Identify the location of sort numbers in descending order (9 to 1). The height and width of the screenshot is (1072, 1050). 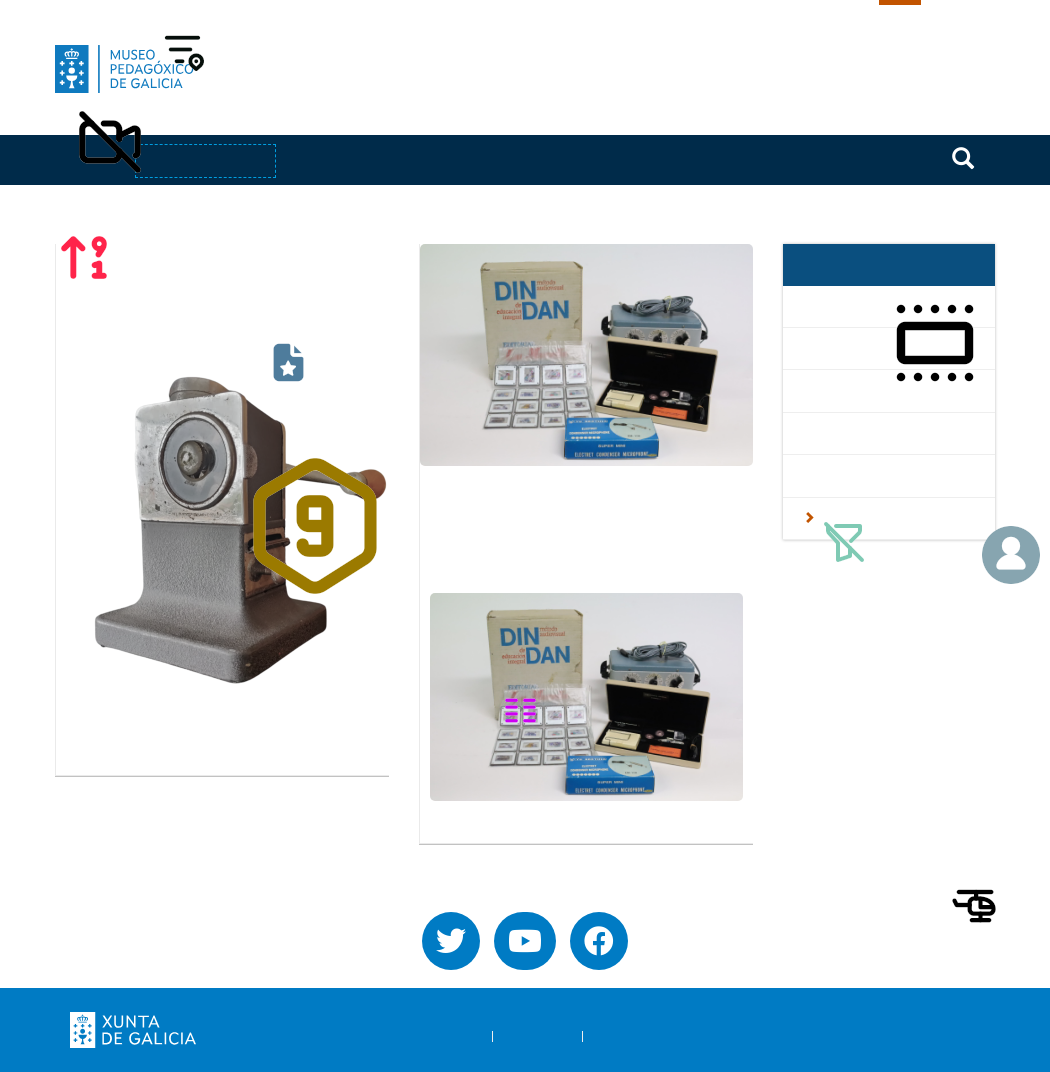
(85, 257).